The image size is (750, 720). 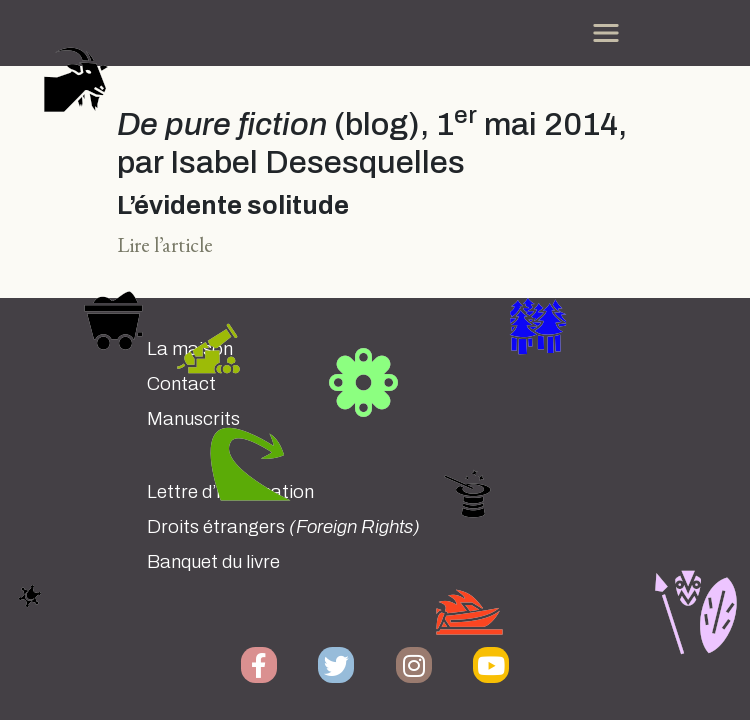 What do you see at coordinates (363, 382) in the screenshot?
I see `decorative badge or achievement icon` at bounding box center [363, 382].